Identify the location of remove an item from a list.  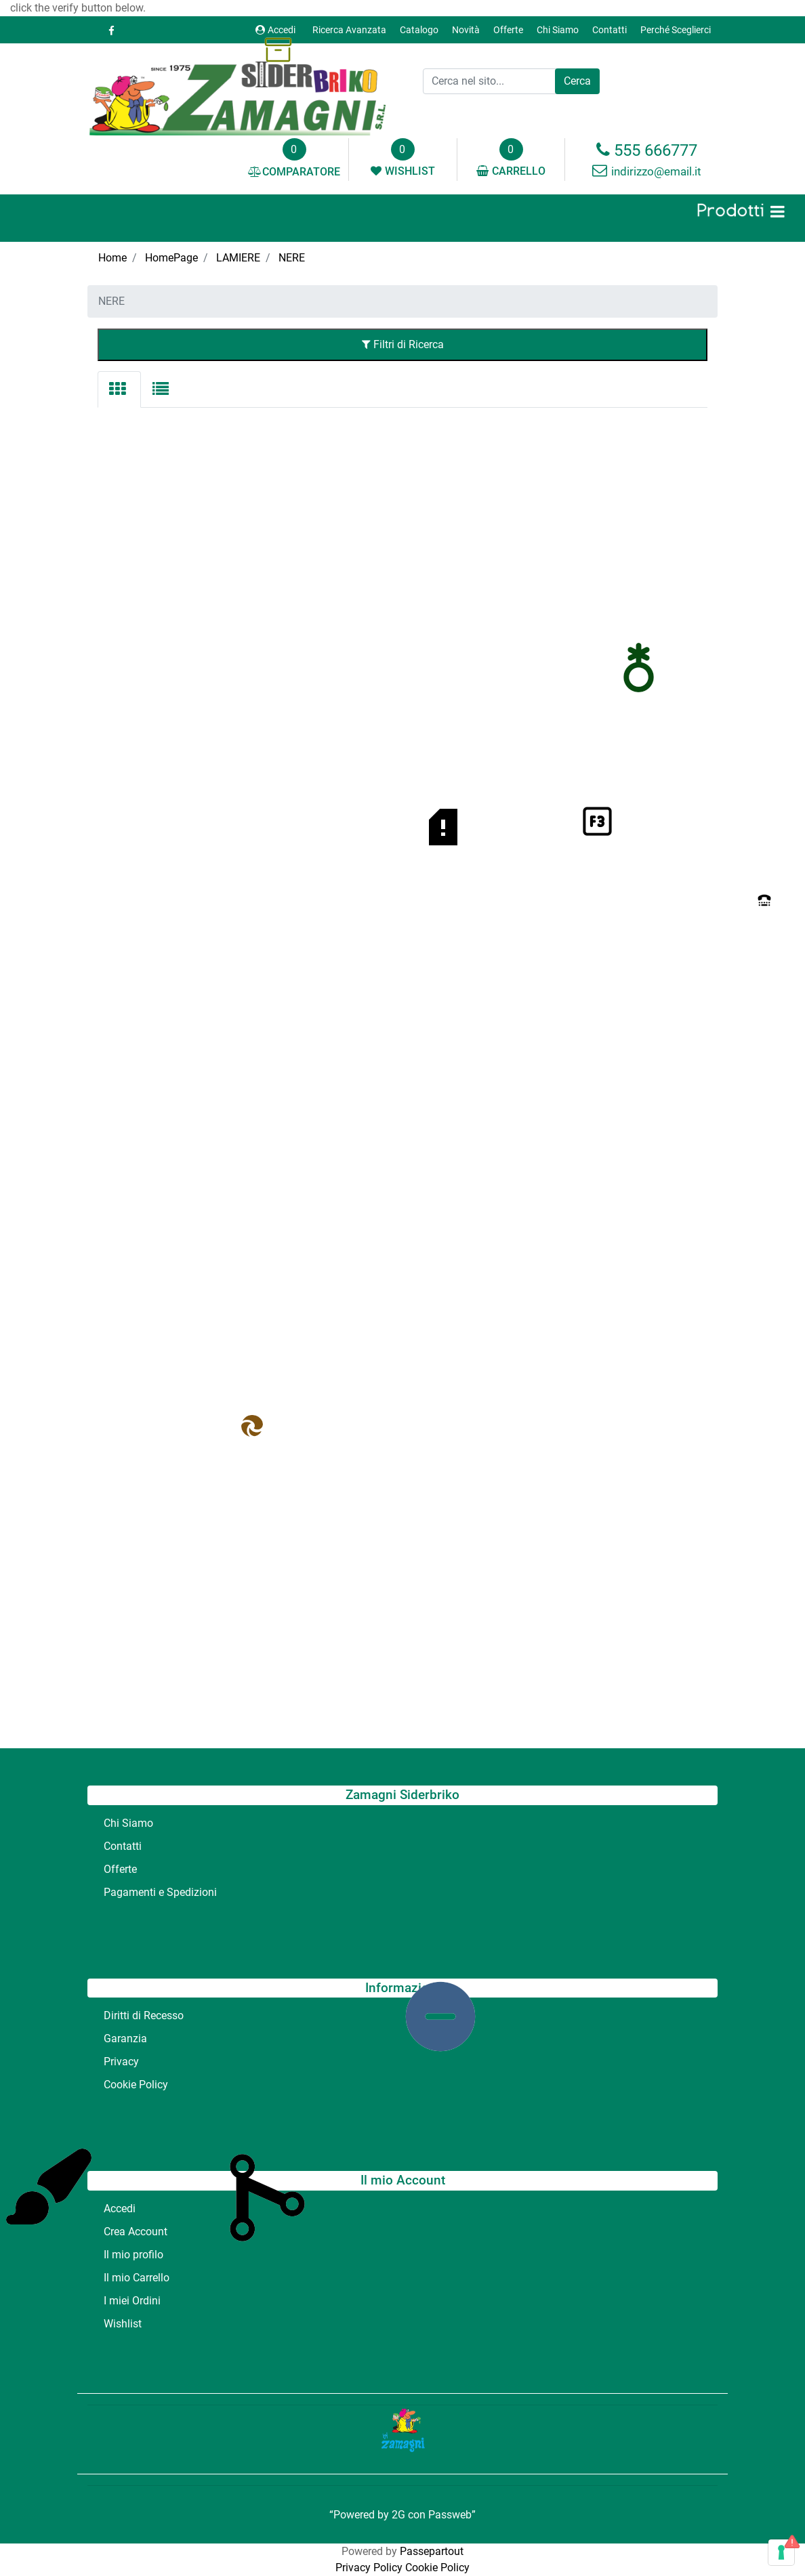
(440, 2017).